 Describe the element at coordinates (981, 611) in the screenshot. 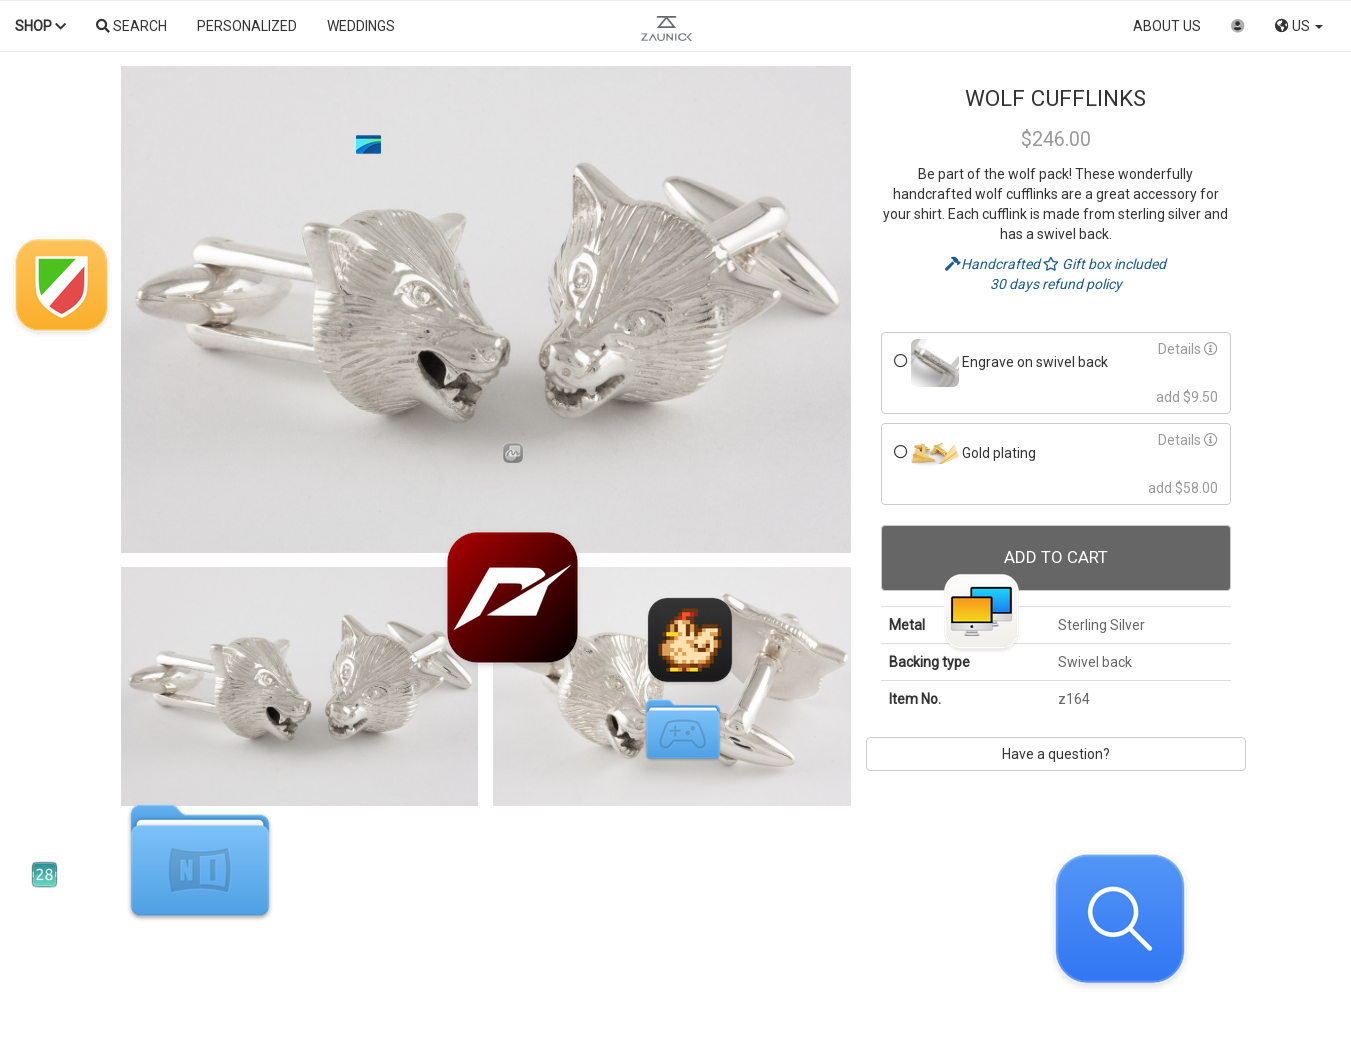

I see `open putty ssh terminal application` at that location.